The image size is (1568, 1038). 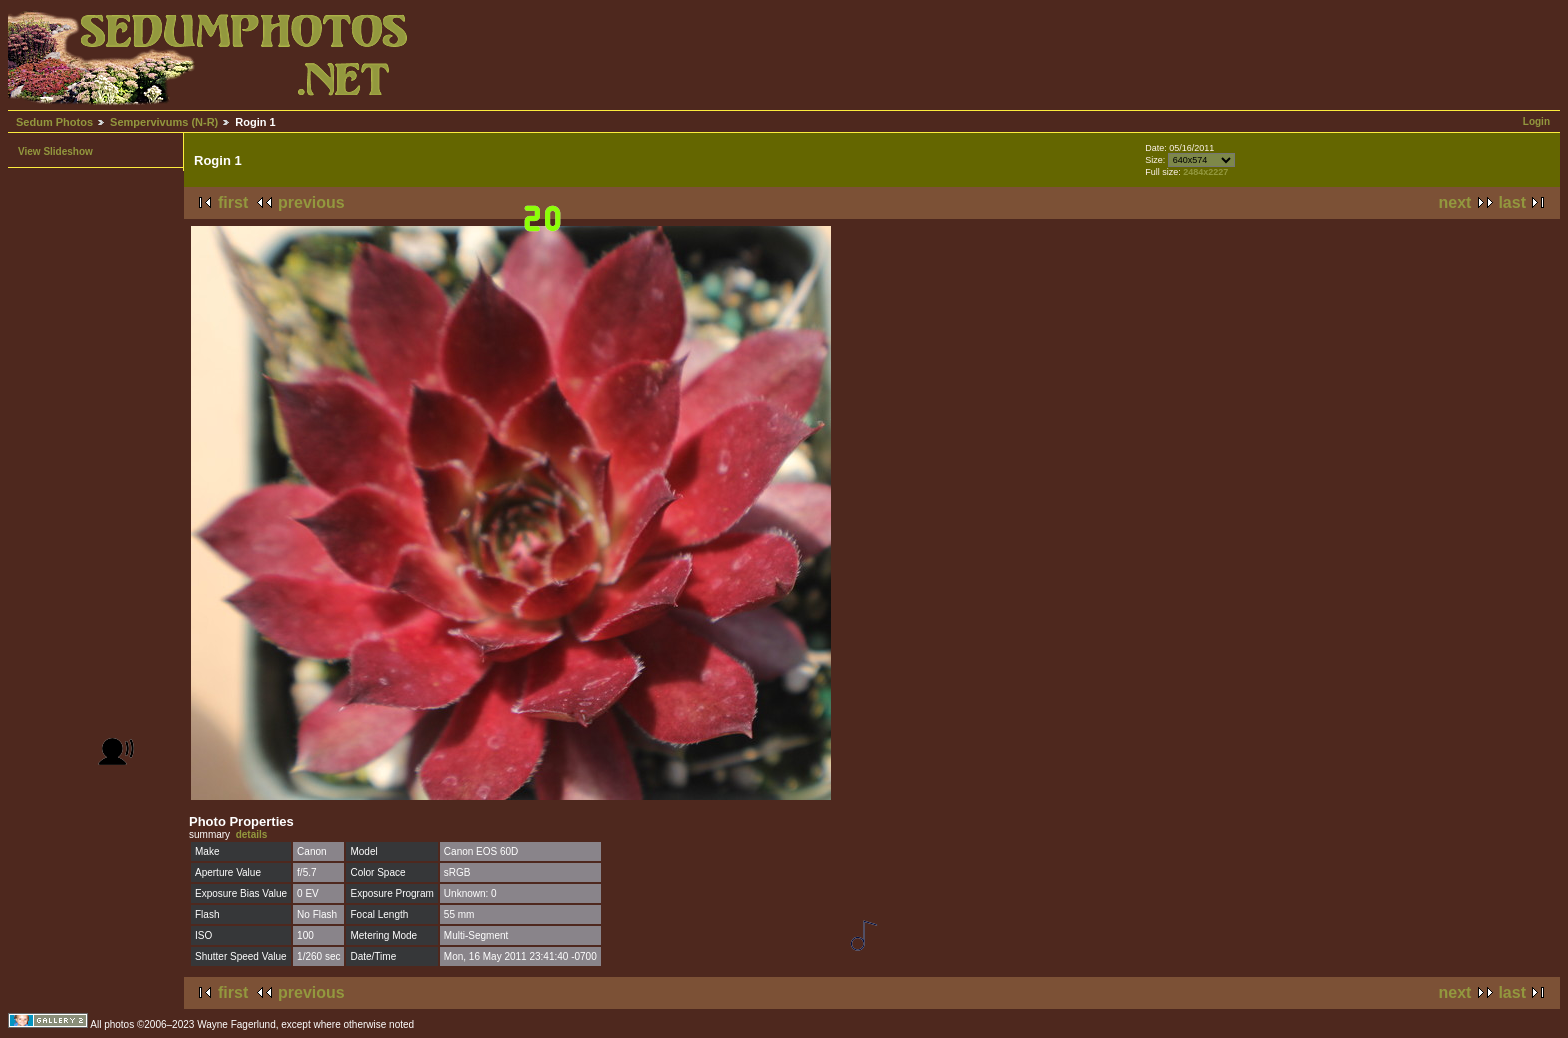 What do you see at coordinates (115, 751) in the screenshot?
I see `user is speaking or broadcasting audio` at bounding box center [115, 751].